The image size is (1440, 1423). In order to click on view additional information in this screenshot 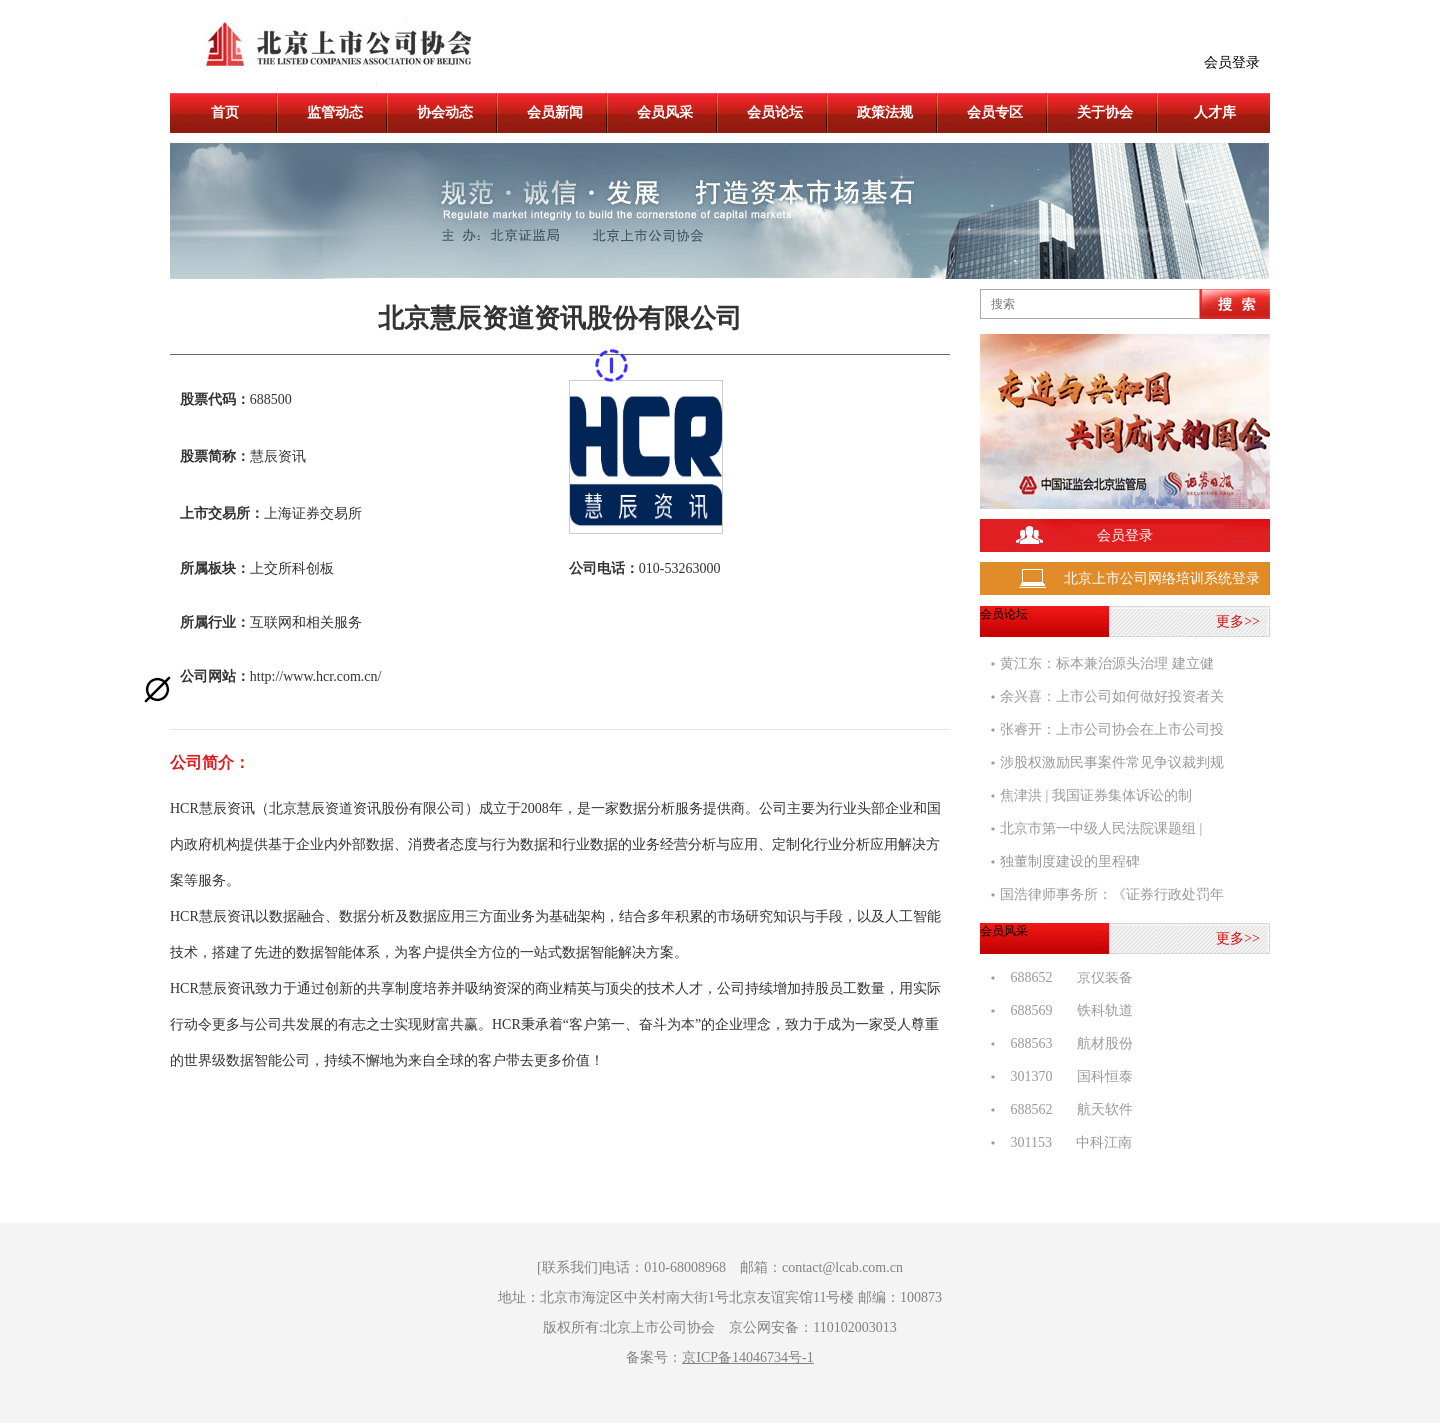, I will do `click(611, 365)`.